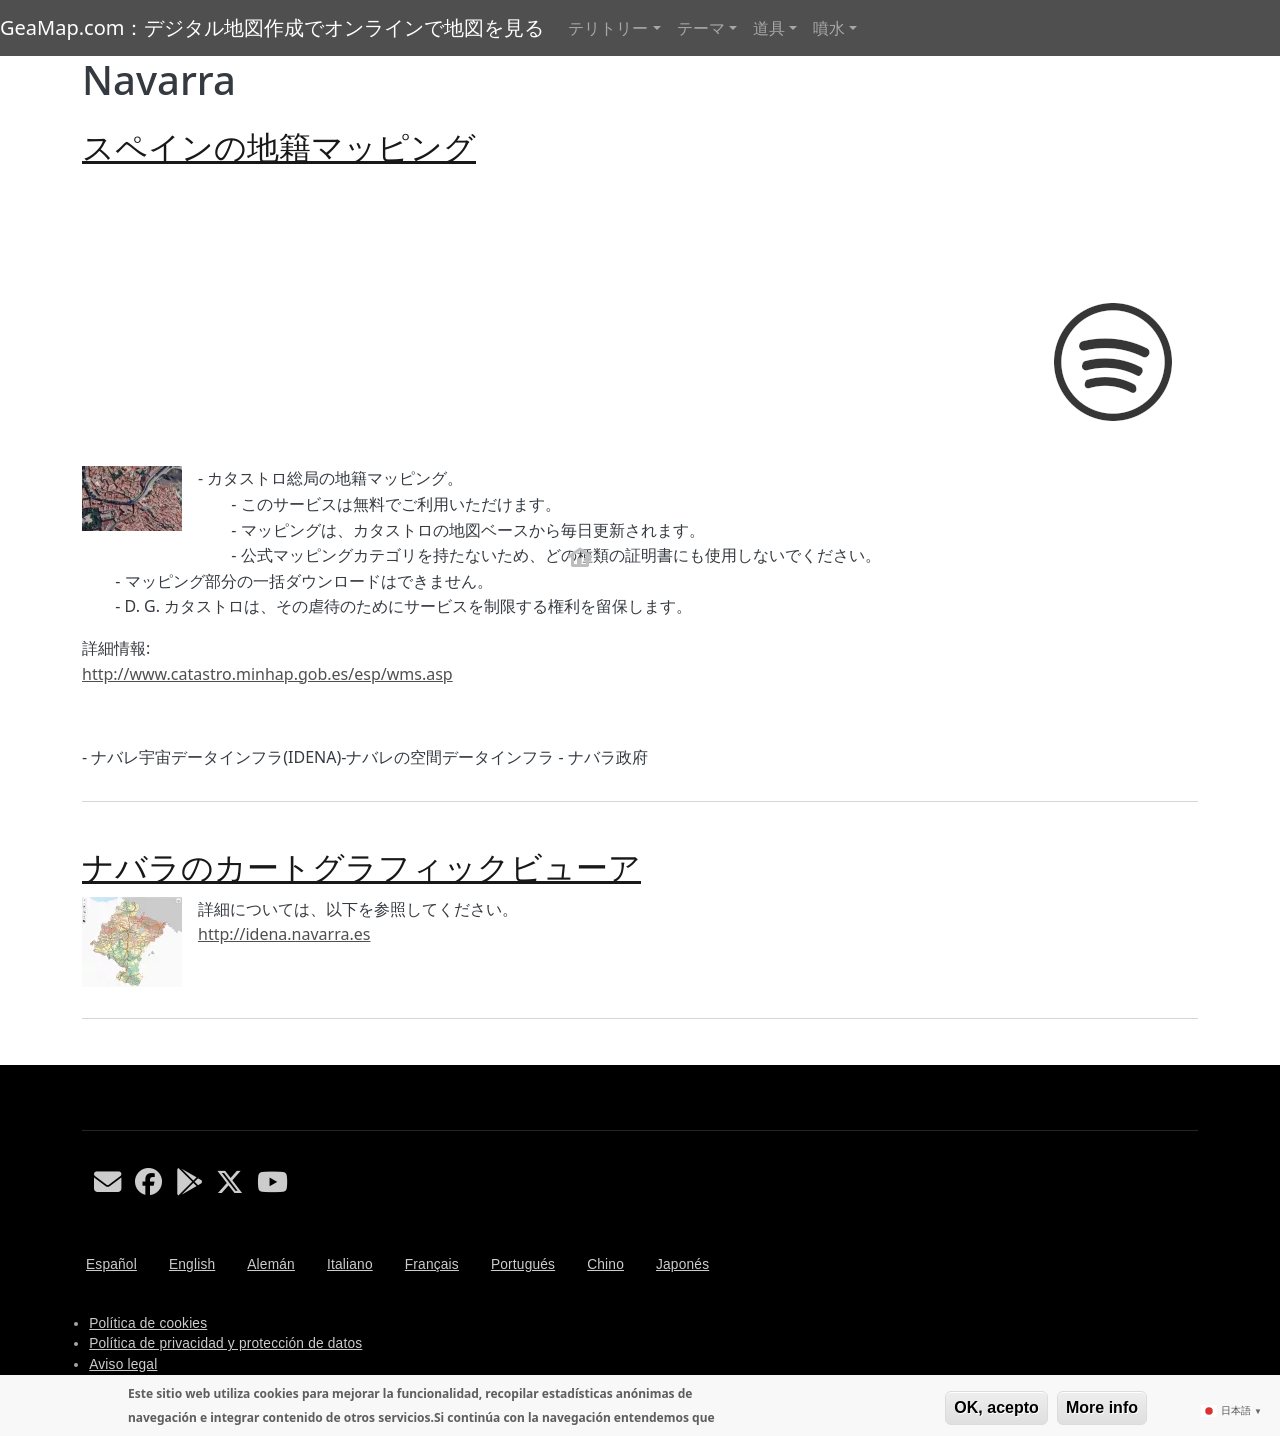 This screenshot has width=1280, height=1436. What do you see at coordinates (580, 558) in the screenshot?
I see `navigate to home screen` at bounding box center [580, 558].